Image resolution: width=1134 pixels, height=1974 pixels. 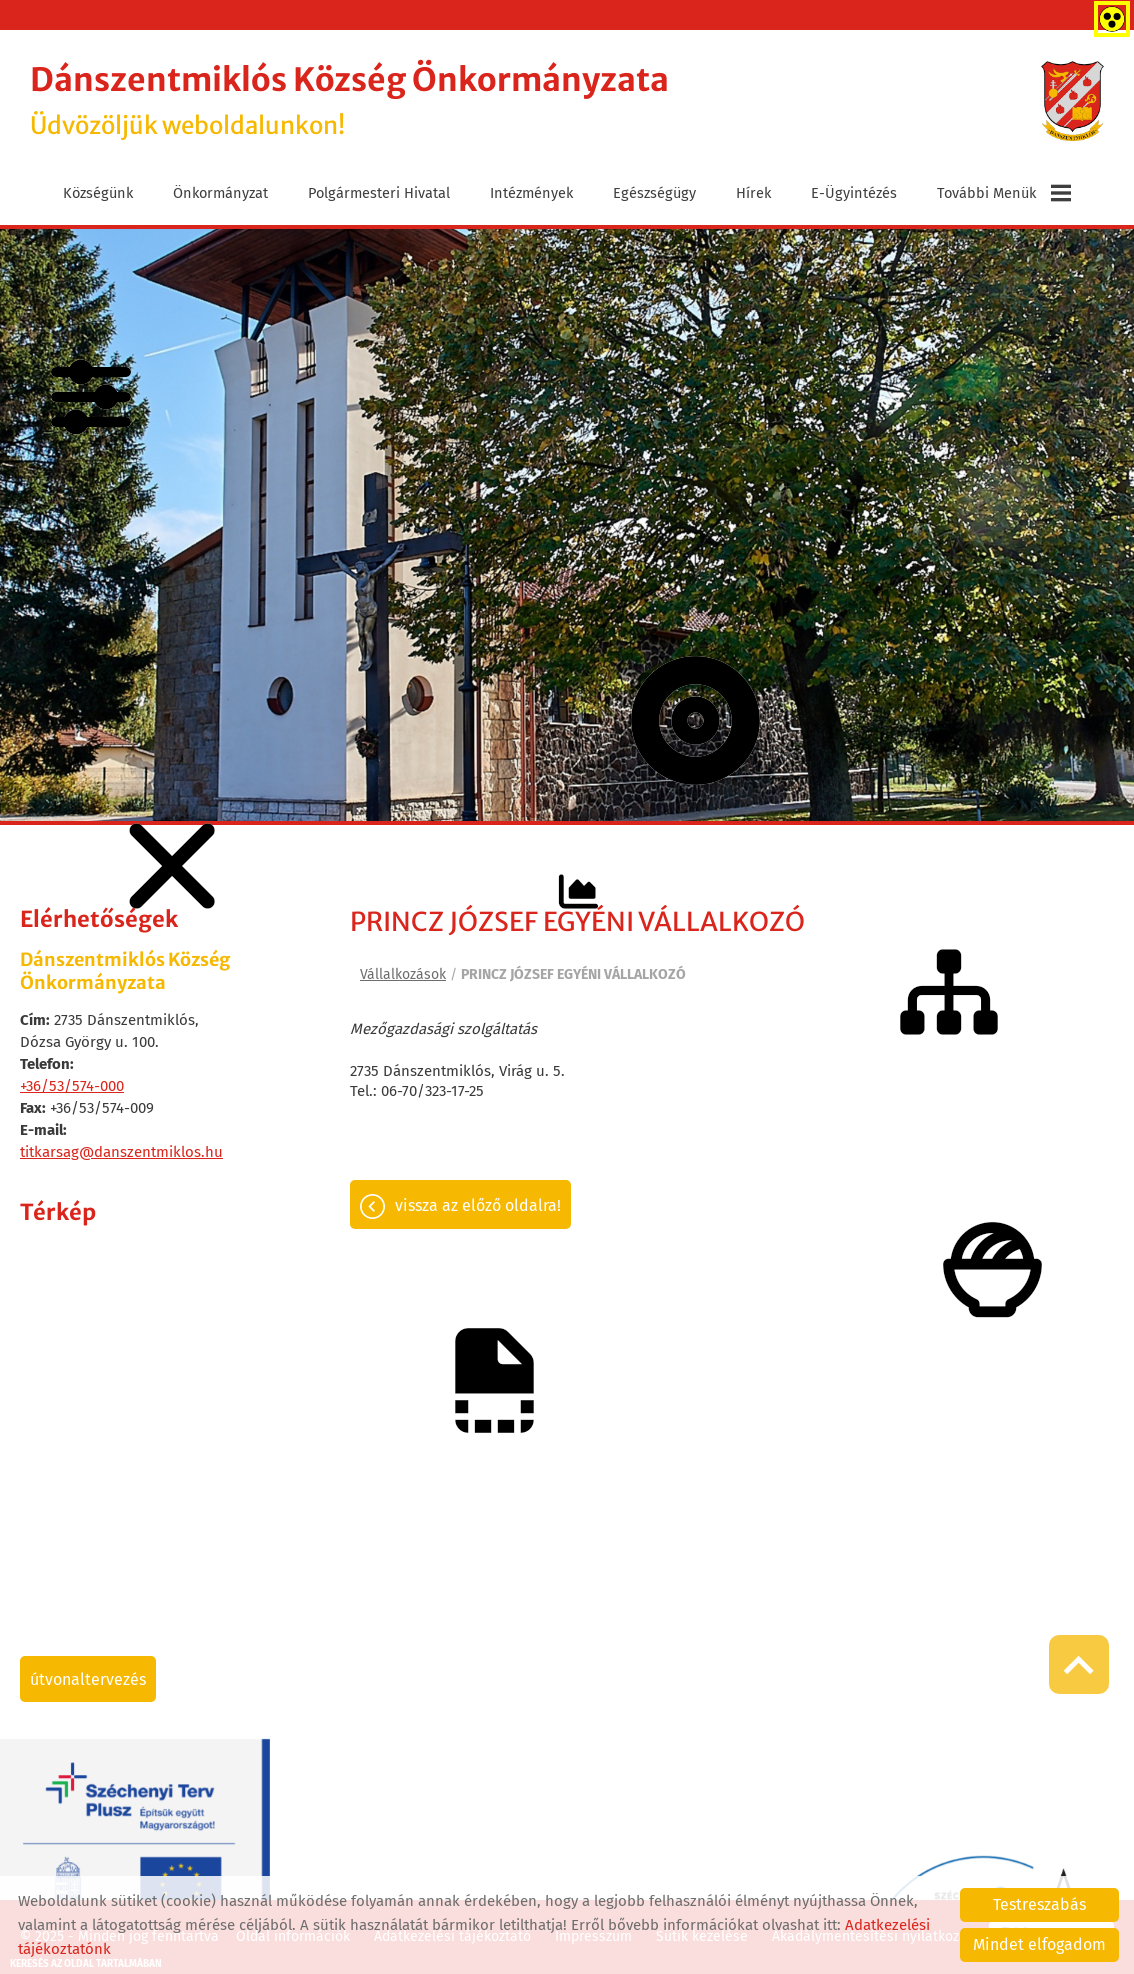 I want to click on view food or meal options, so click(x=992, y=1271).